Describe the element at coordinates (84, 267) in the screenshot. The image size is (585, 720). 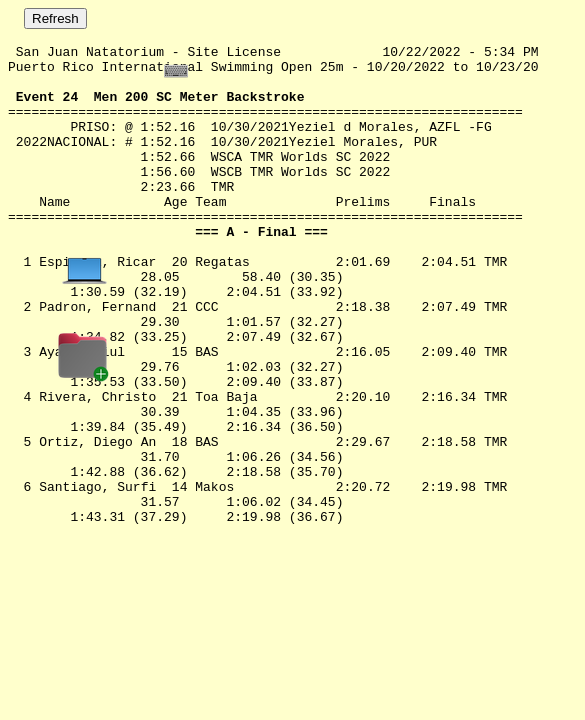
I see `represents this macbook pro device in system settings` at that location.